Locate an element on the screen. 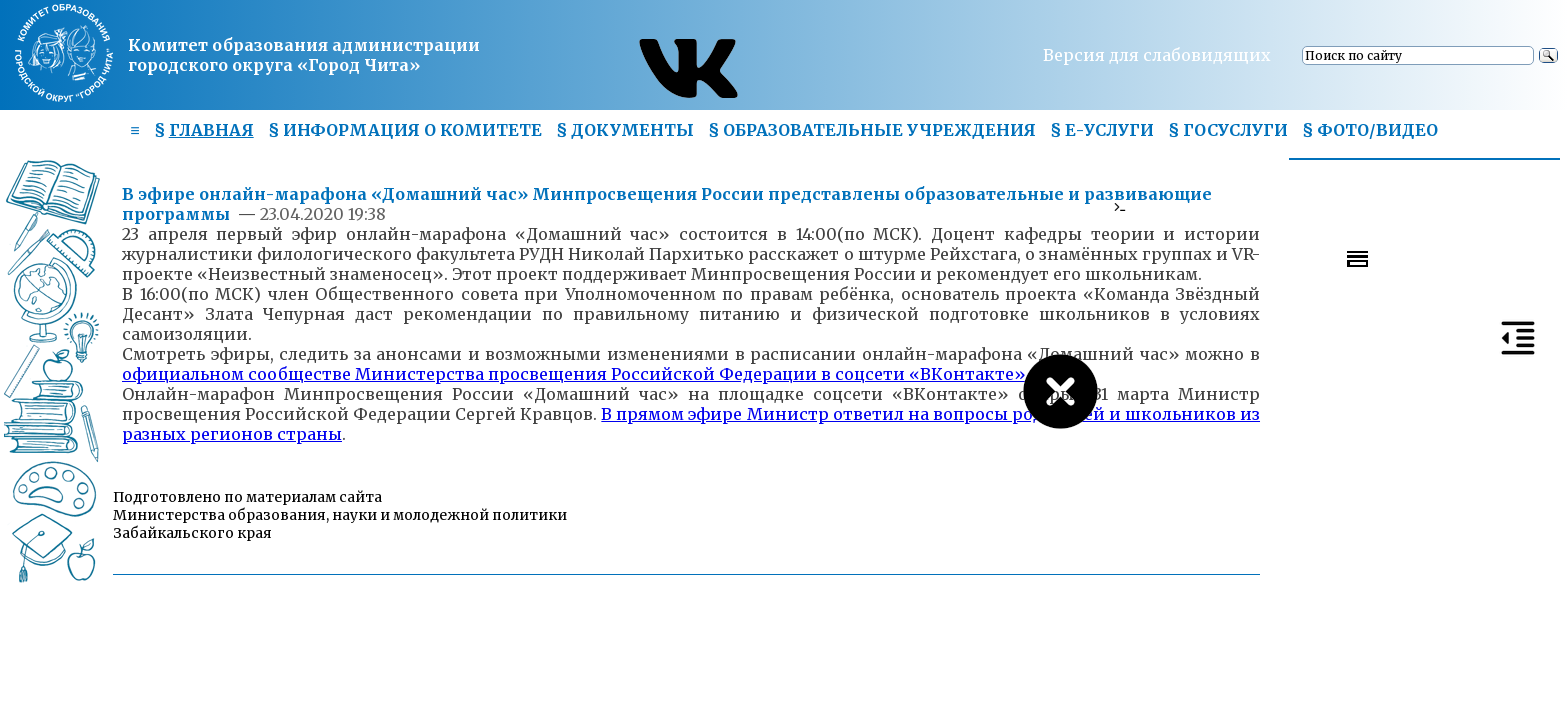  open command line or terminal is located at coordinates (1120, 207).